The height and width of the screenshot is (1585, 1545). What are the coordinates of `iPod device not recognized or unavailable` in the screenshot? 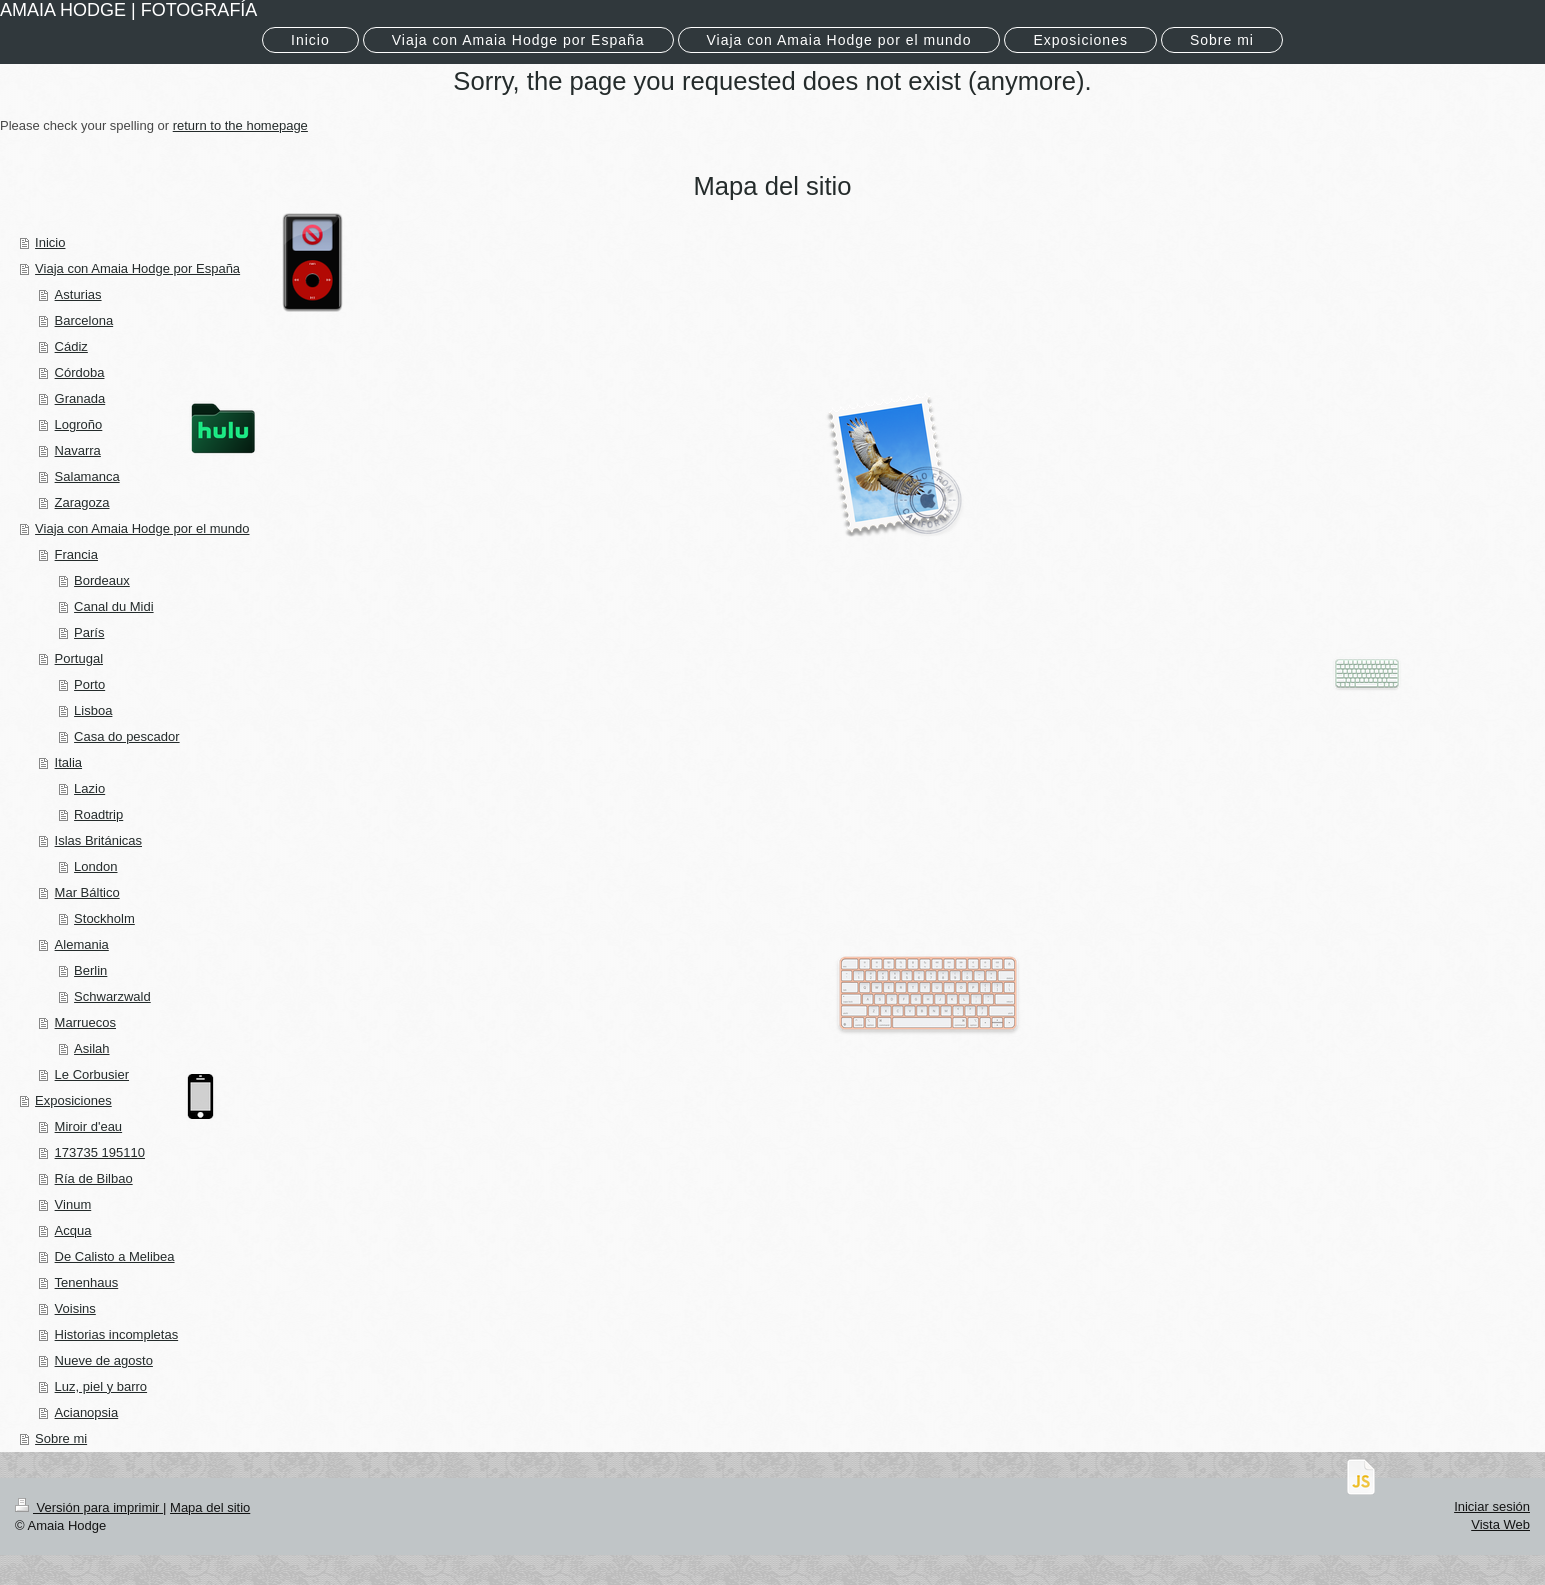 It's located at (312, 262).